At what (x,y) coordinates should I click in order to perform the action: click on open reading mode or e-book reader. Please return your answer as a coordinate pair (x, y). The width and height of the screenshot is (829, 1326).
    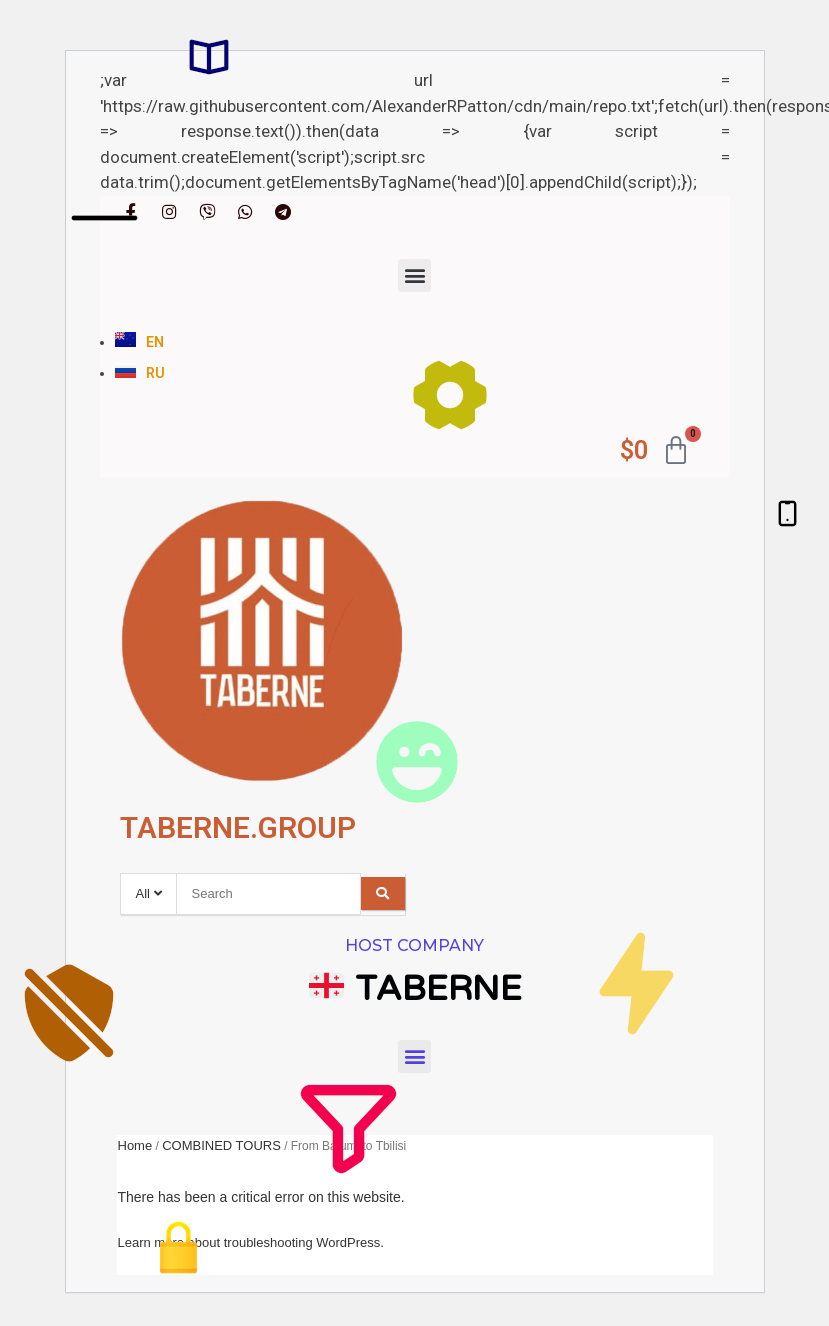
    Looking at the image, I should click on (209, 57).